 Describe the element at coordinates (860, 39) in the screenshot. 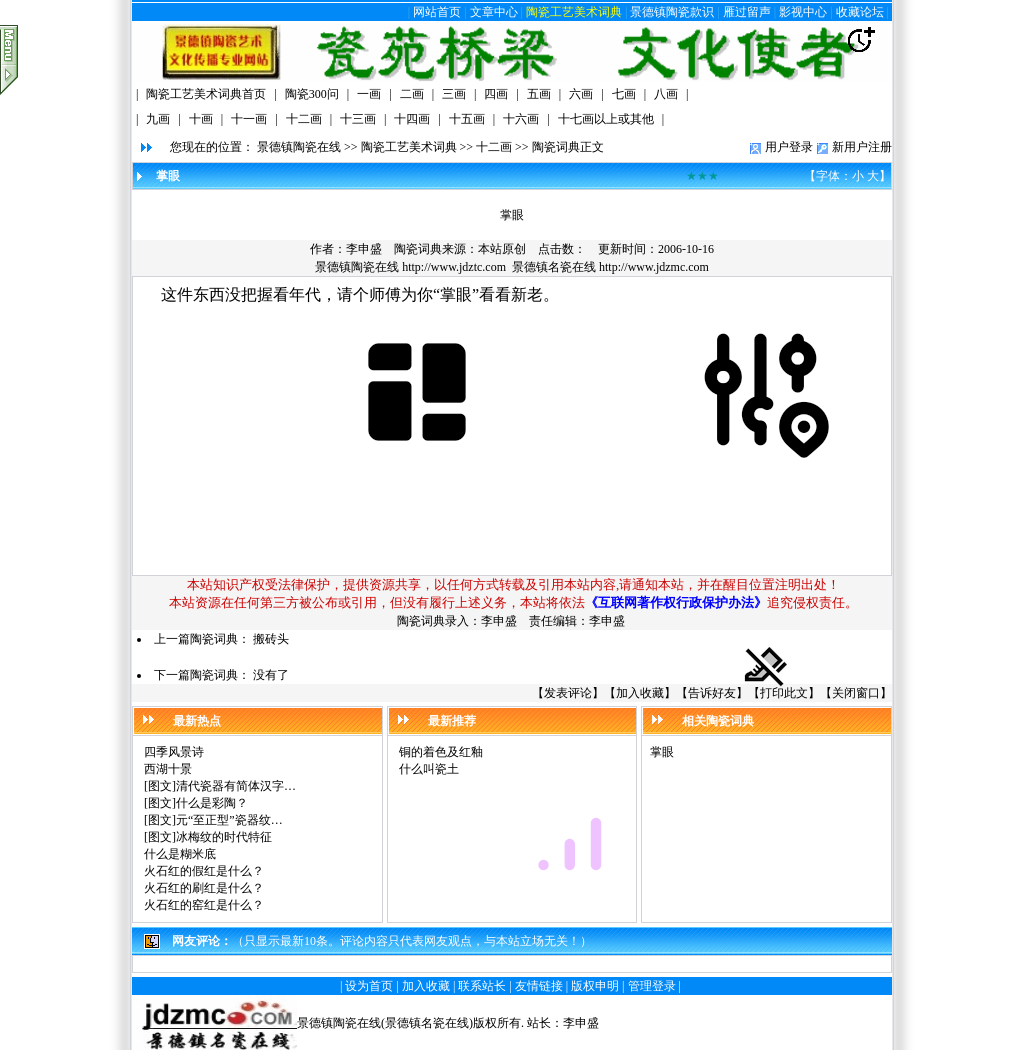

I see `add more time to a timer or deadline` at that location.